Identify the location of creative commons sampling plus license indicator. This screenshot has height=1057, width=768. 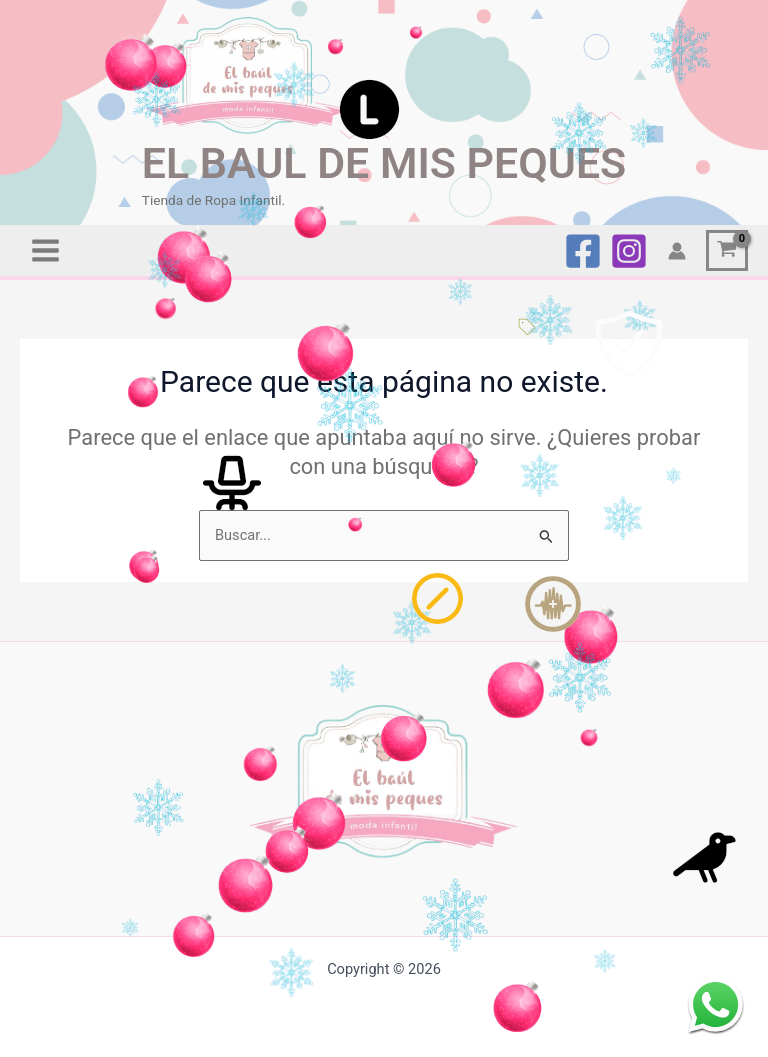
(553, 604).